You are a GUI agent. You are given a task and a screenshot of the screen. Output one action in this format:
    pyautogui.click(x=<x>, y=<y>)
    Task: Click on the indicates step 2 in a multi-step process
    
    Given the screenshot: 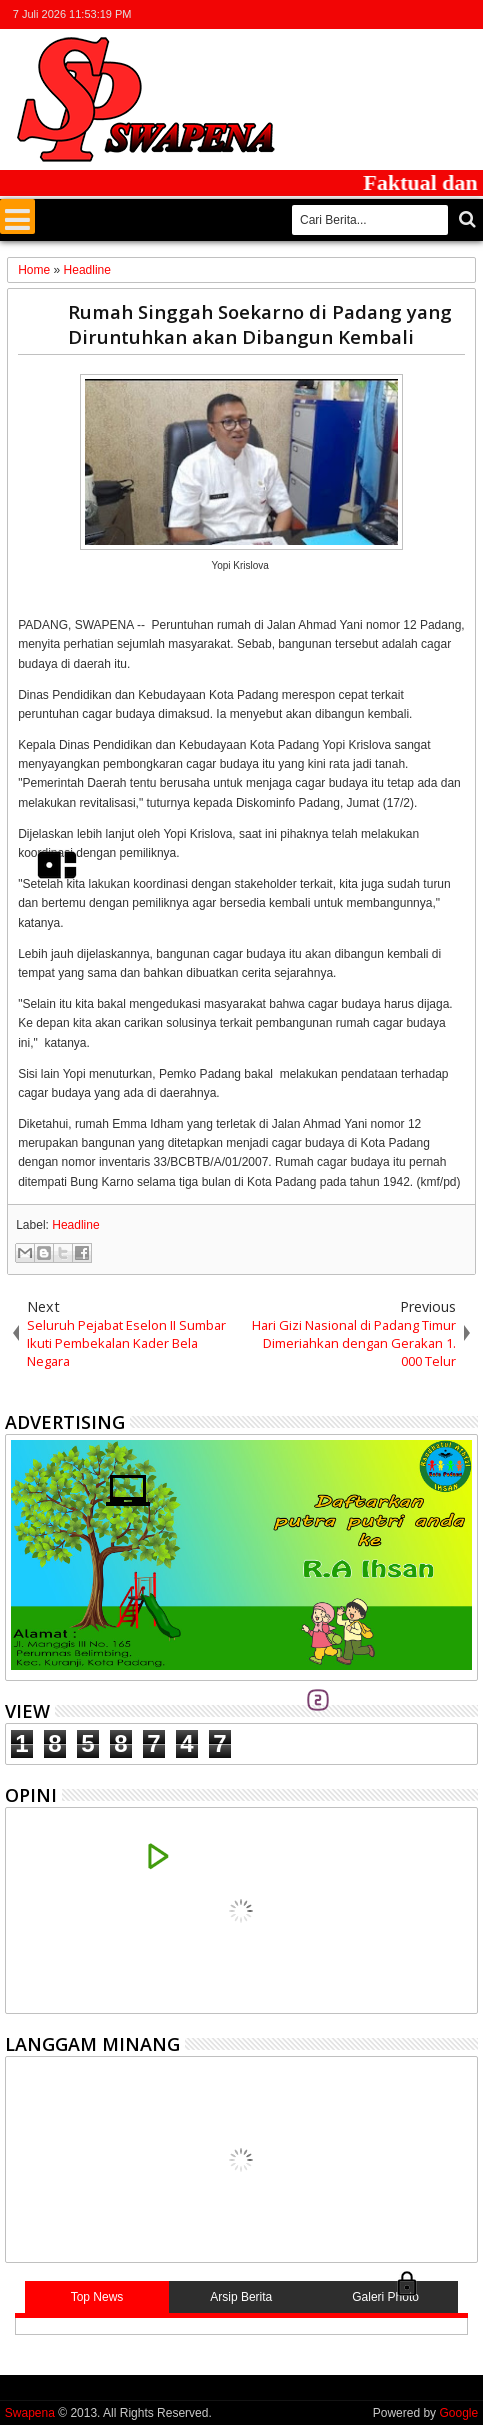 What is the action you would take?
    pyautogui.click(x=318, y=1700)
    